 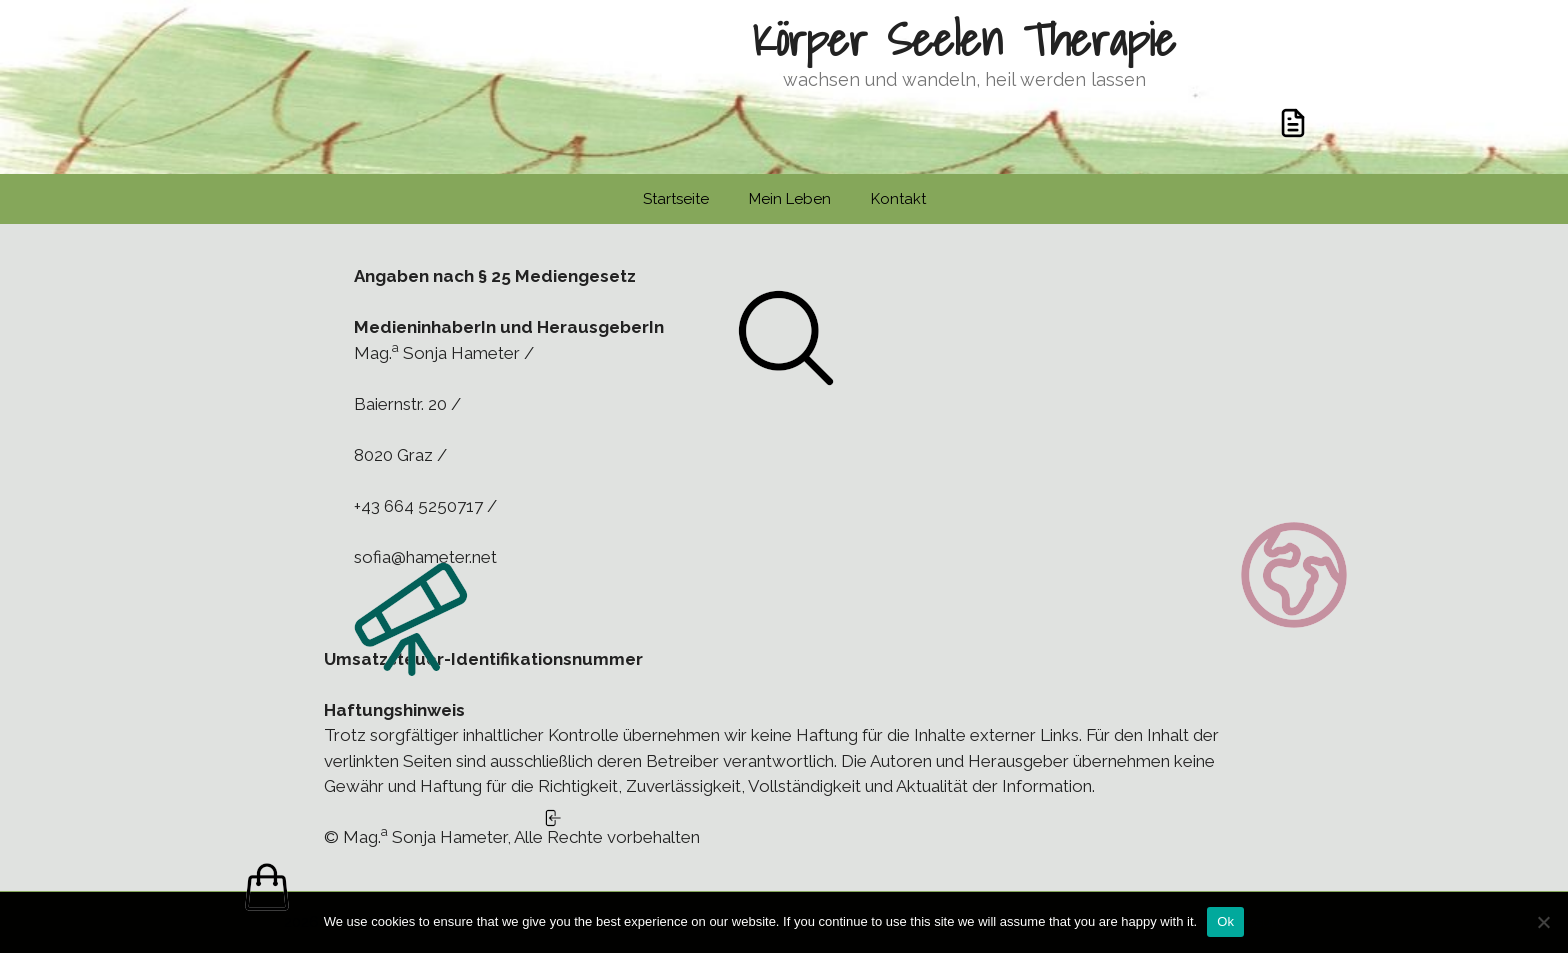 What do you see at coordinates (1294, 575) in the screenshot?
I see `switch to international or regional settings` at bounding box center [1294, 575].